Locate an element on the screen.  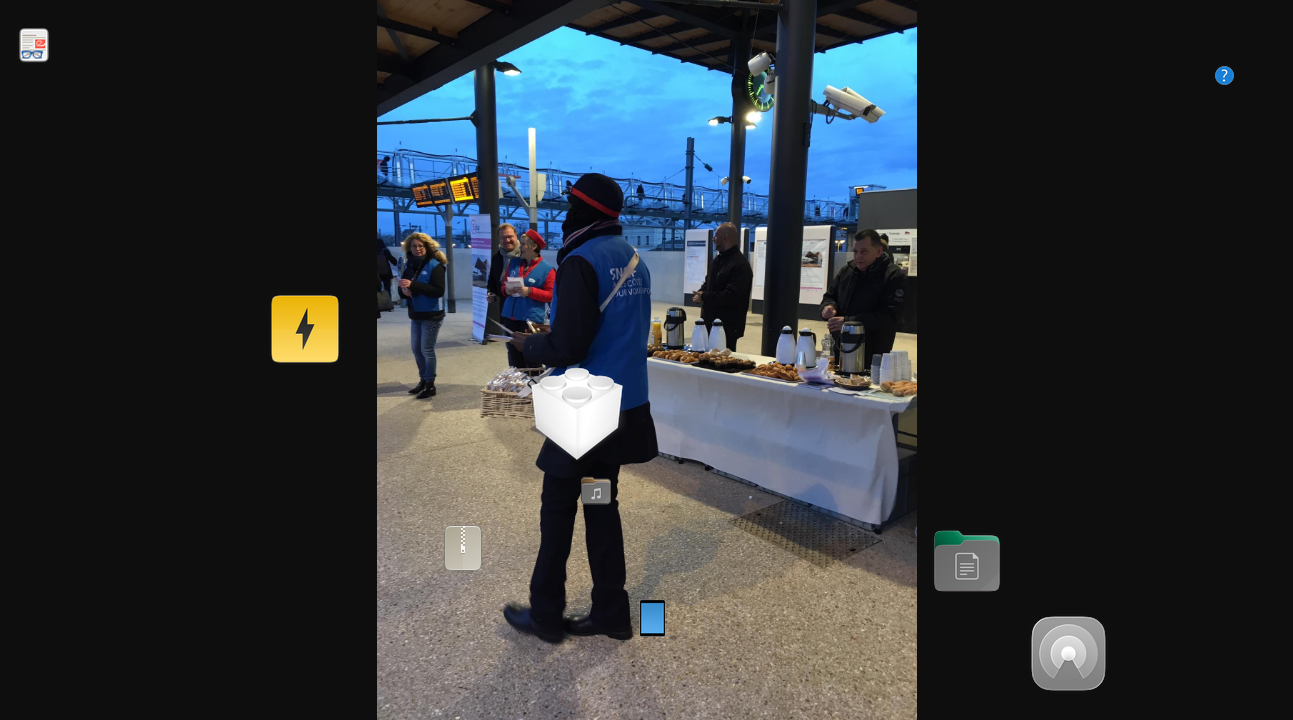
open your documents folder is located at coordinates (967, 561).